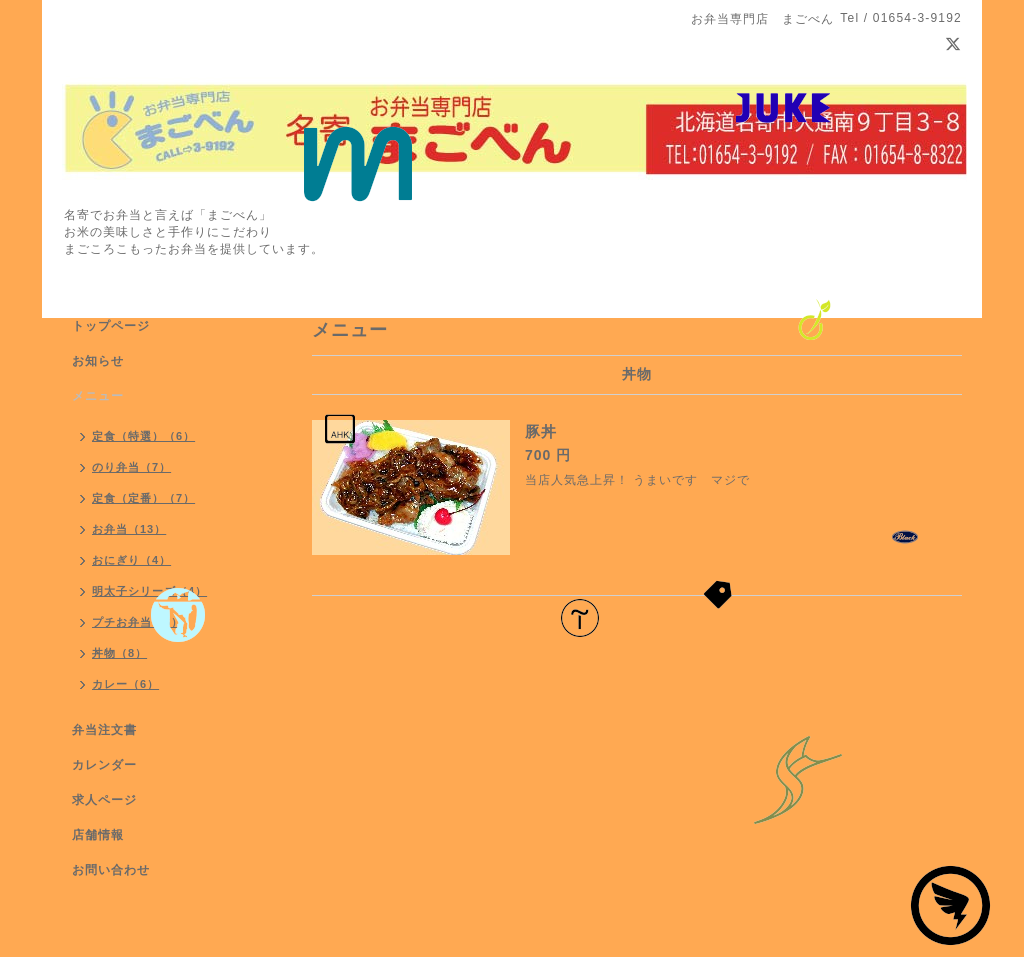 This screenshot has height=957, width=1024. I want to click on sailfish os logo, so click(798, 780).